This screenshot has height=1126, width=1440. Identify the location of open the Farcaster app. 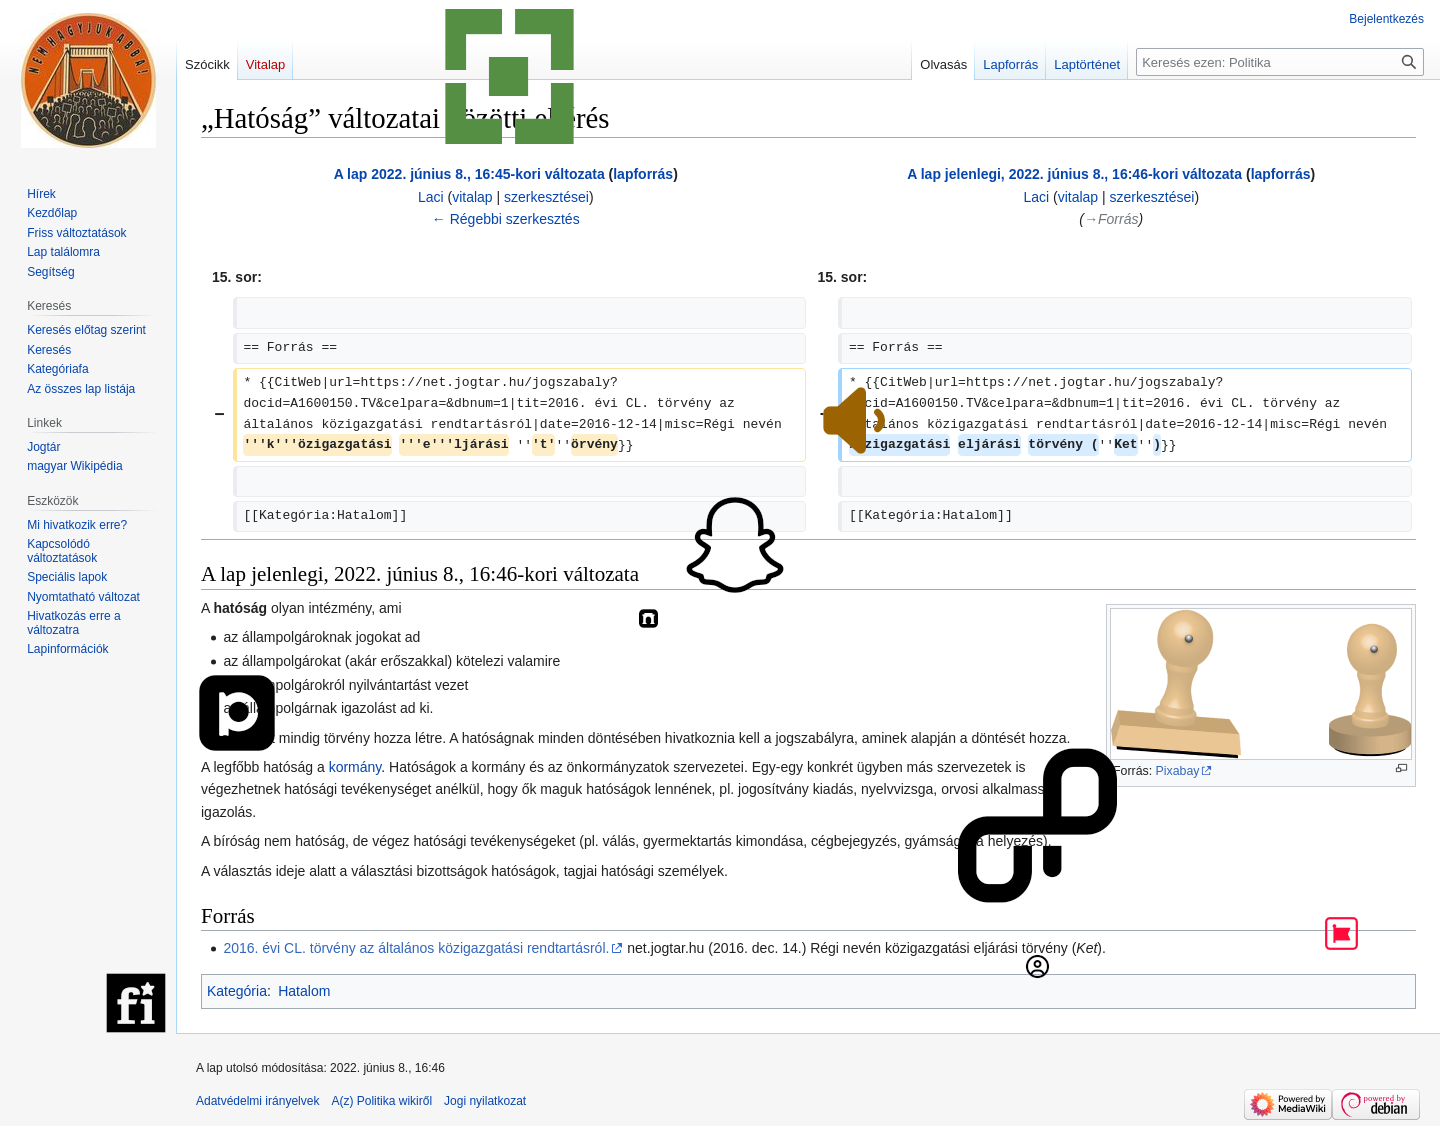
(648, 618).